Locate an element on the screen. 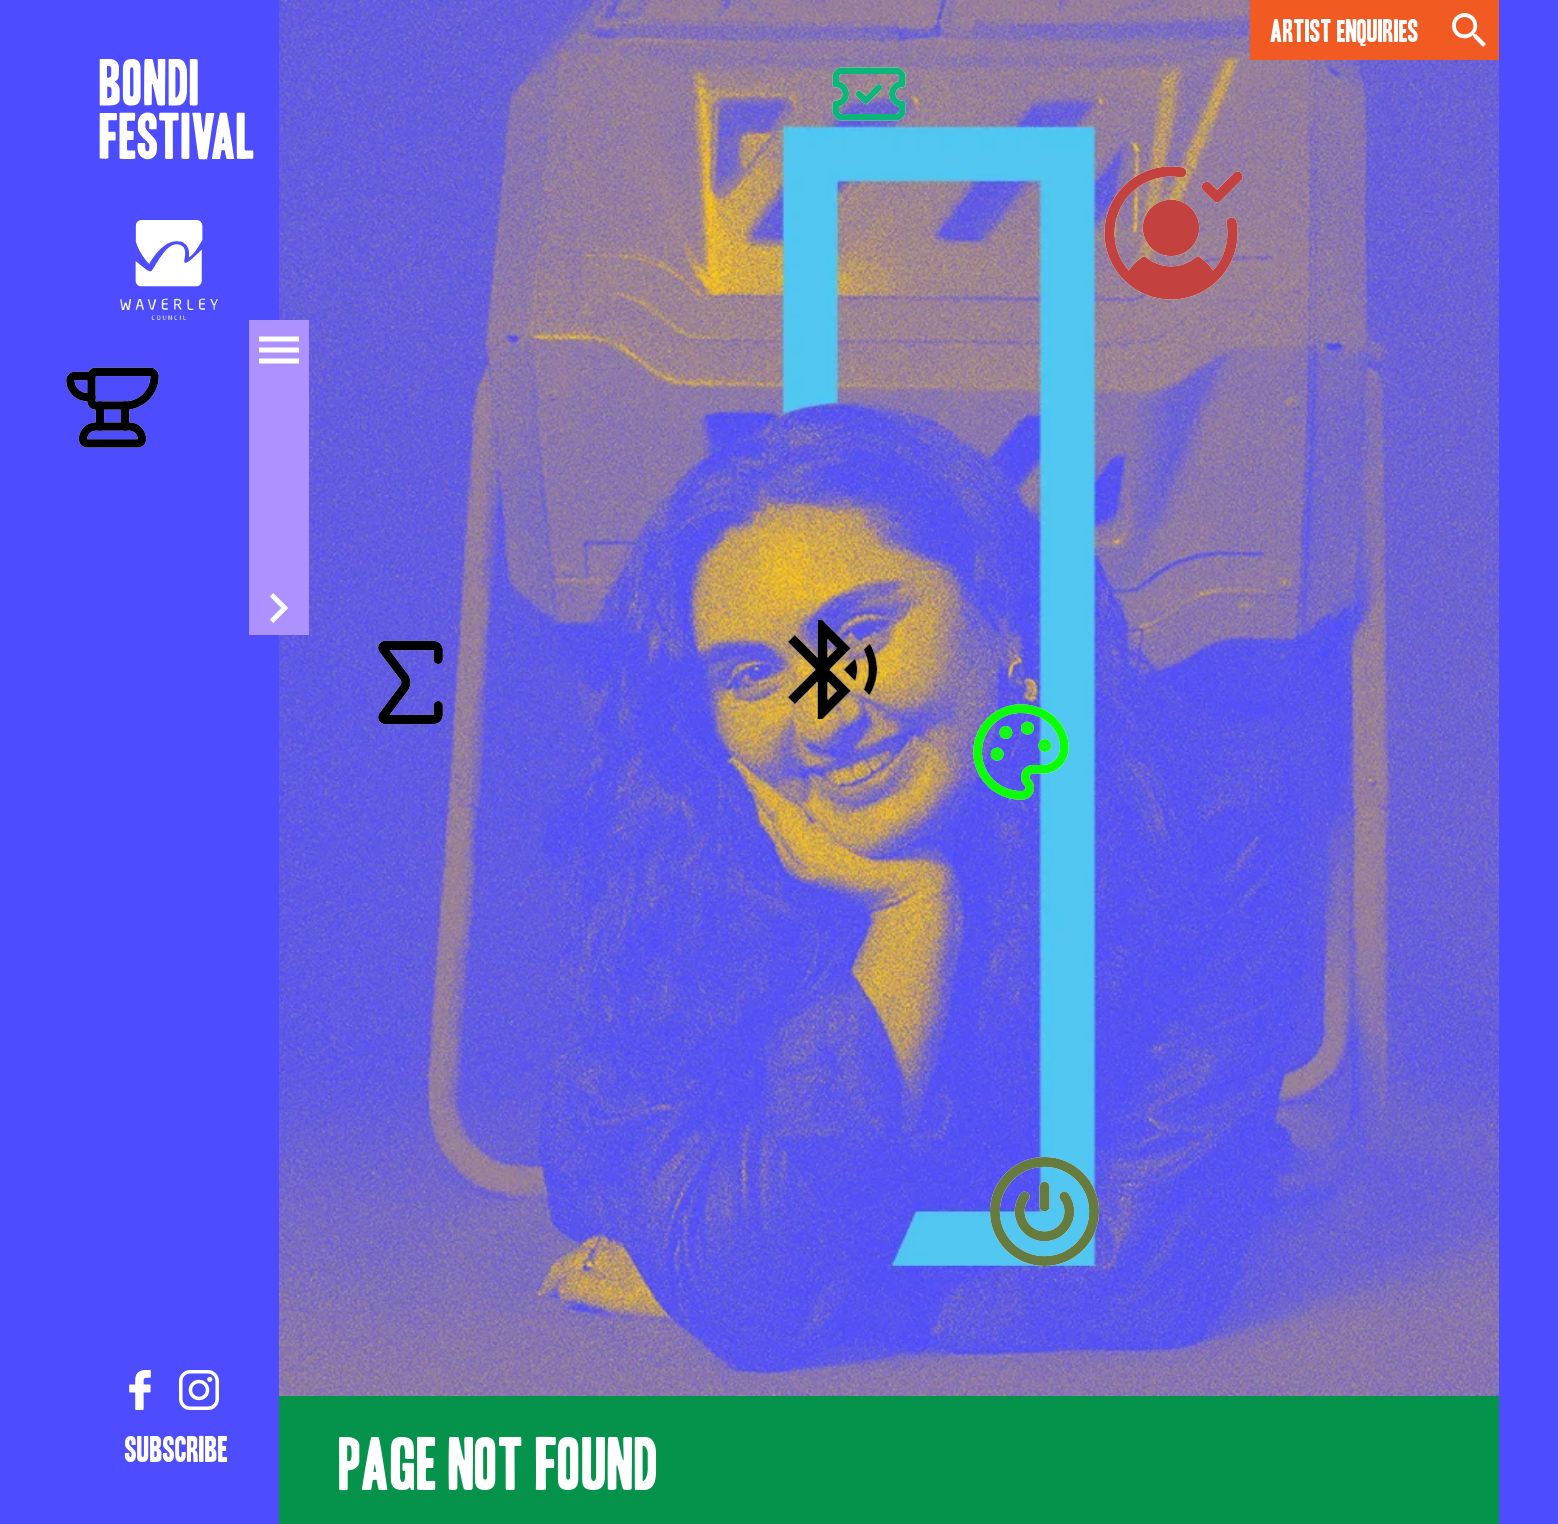 This screenshot has height=1524, width=1558. calculate sum or total is located at coordinates (410, 682).